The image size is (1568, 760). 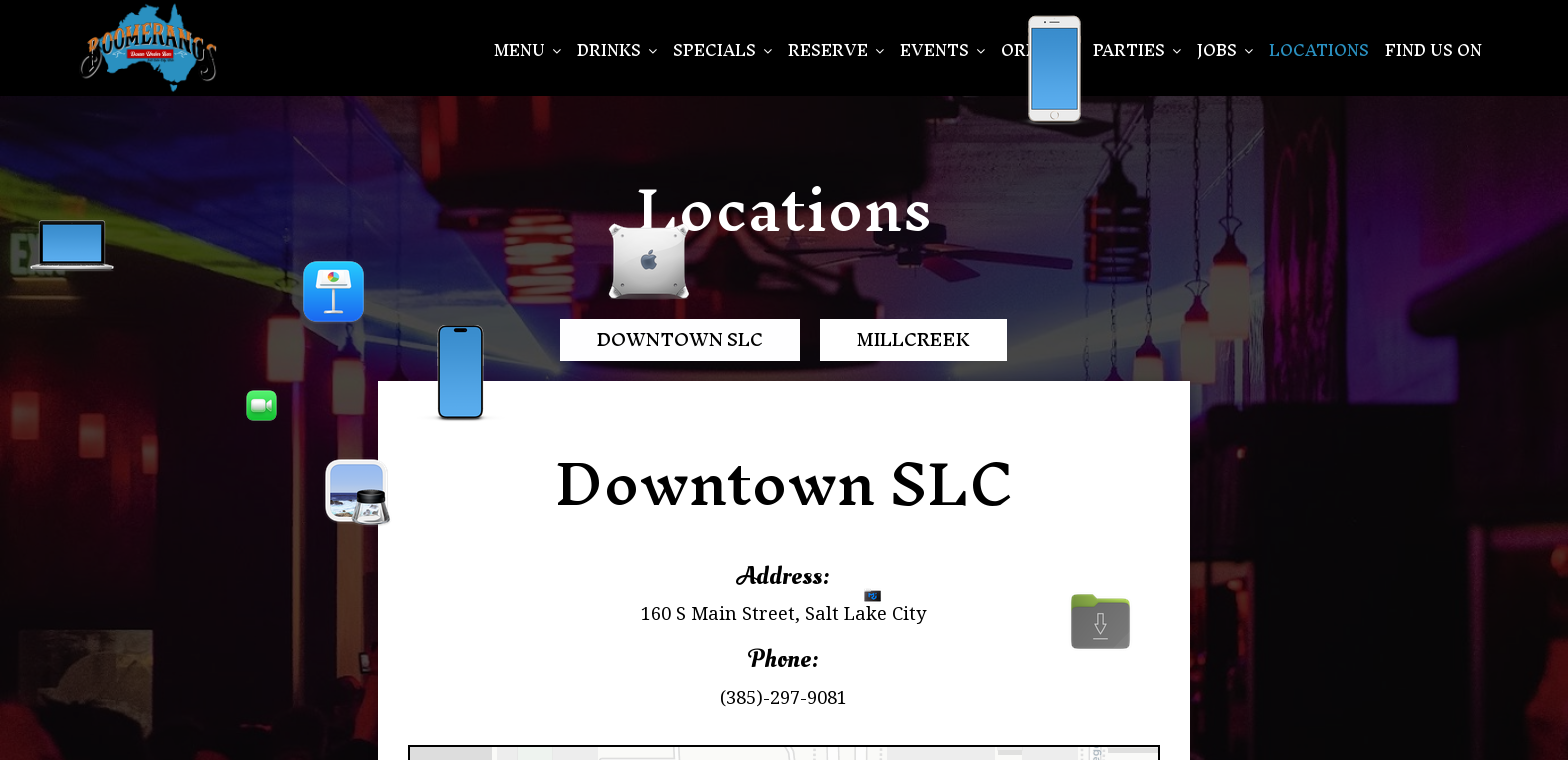 What do you see at coordinates (1054, 70) in the screenshot?
I see `represents a connected iPhone device` at bounding box center [1054, 70].